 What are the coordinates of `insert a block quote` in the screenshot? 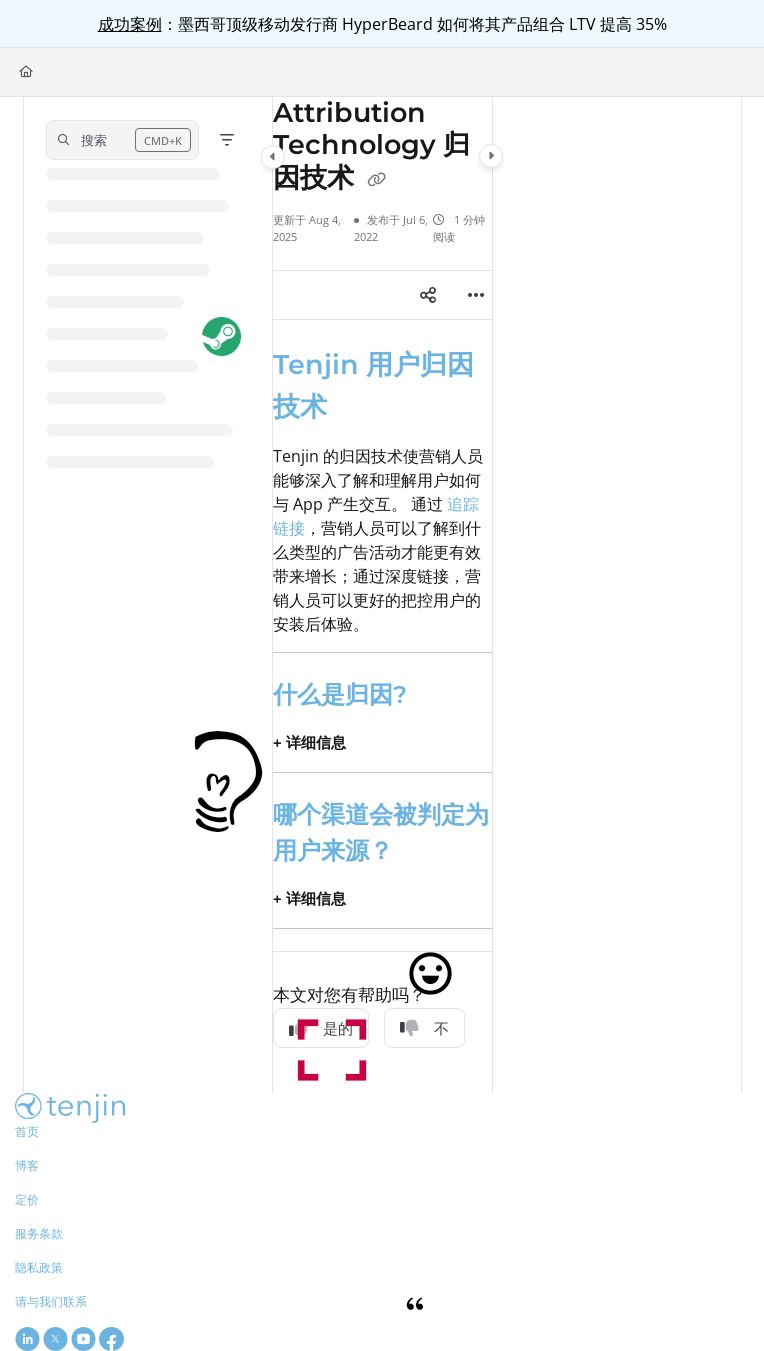 It's located at (415, 1304).